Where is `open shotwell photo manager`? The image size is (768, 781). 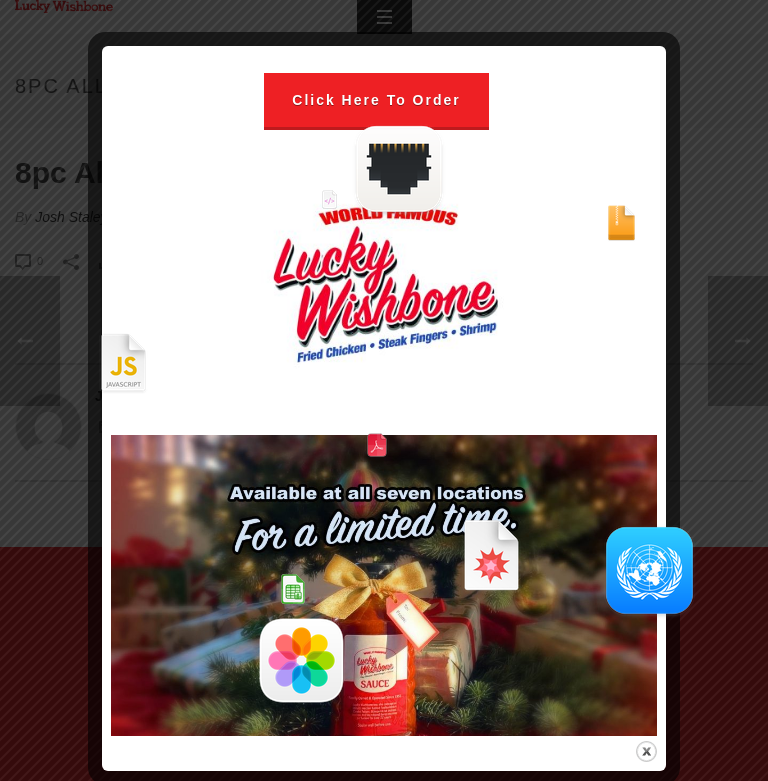
open shotwell photo manager is located at coordinates (301, 660).